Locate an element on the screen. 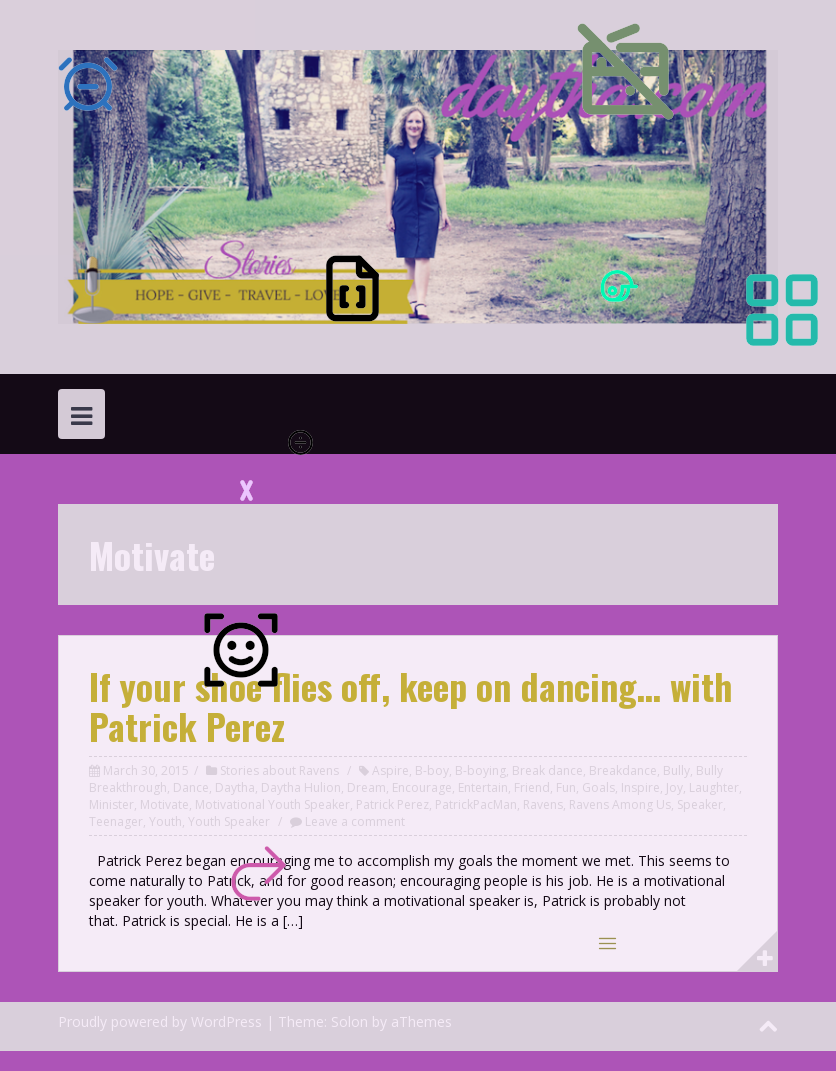 The width and height of the screenshot is (836, 1071). radio or broadcast feature disabled is located at coordinates (625, 71).